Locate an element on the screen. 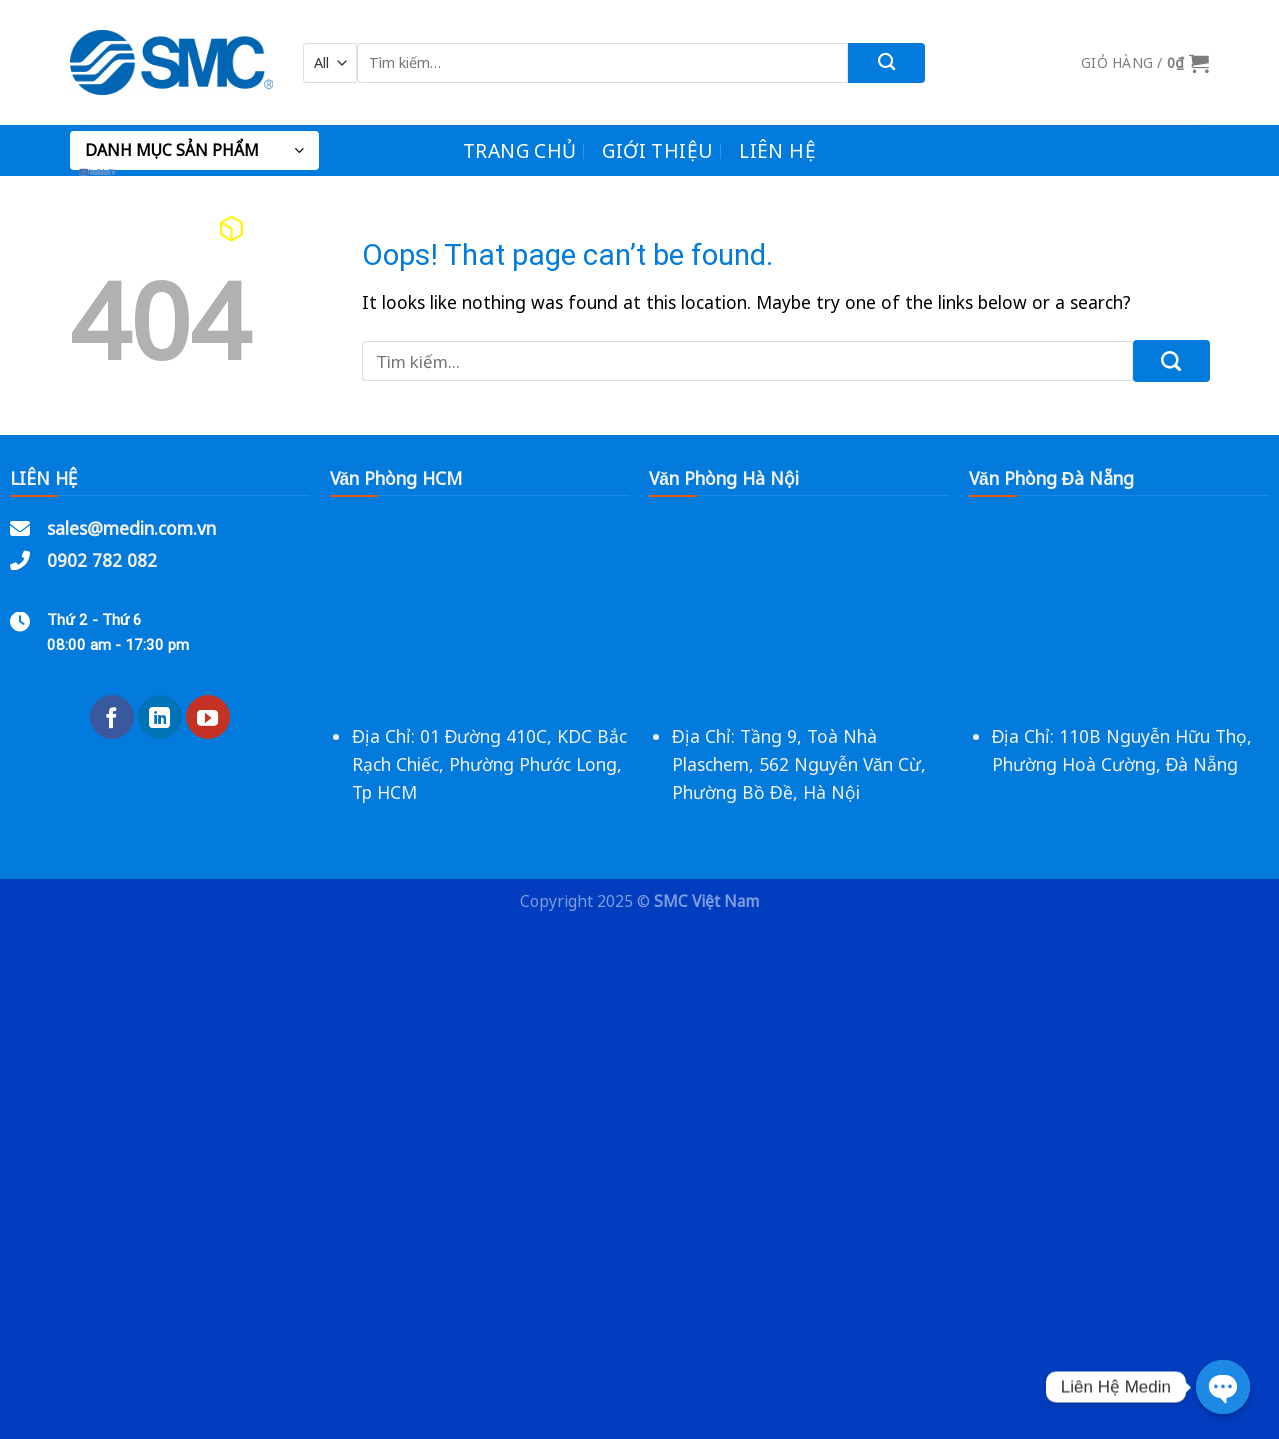 The width and height of the screenshot is (1279, 1439). open YouTube TV app is located at coordinates (97, 172).